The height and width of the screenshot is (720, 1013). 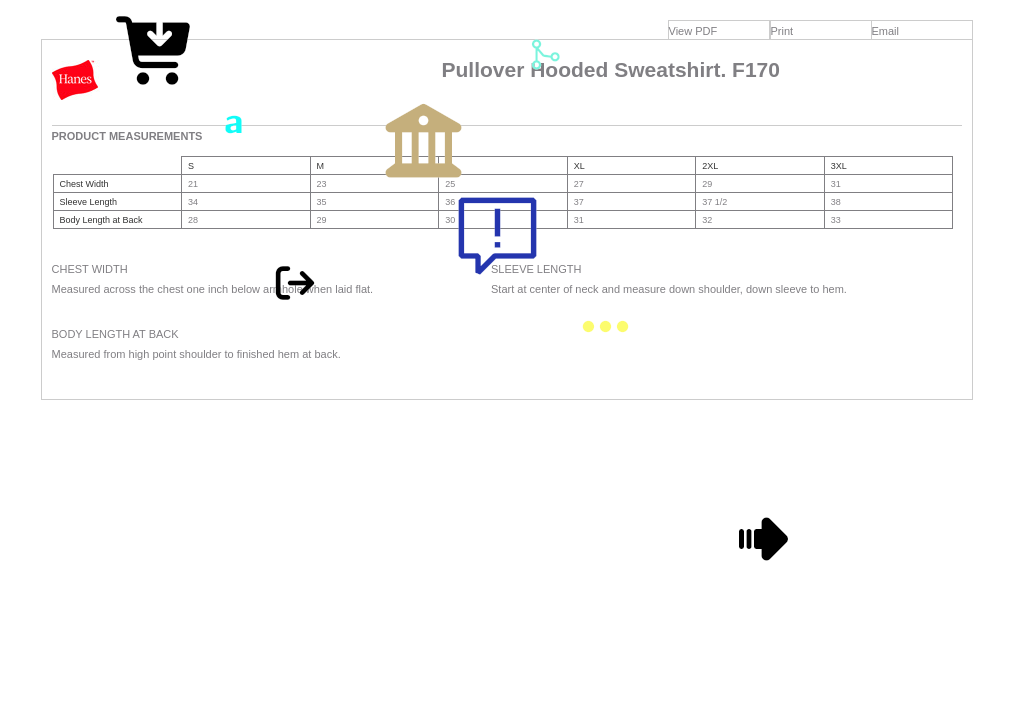 I want to click on report an issue or problem, so click(x=497, y=236).